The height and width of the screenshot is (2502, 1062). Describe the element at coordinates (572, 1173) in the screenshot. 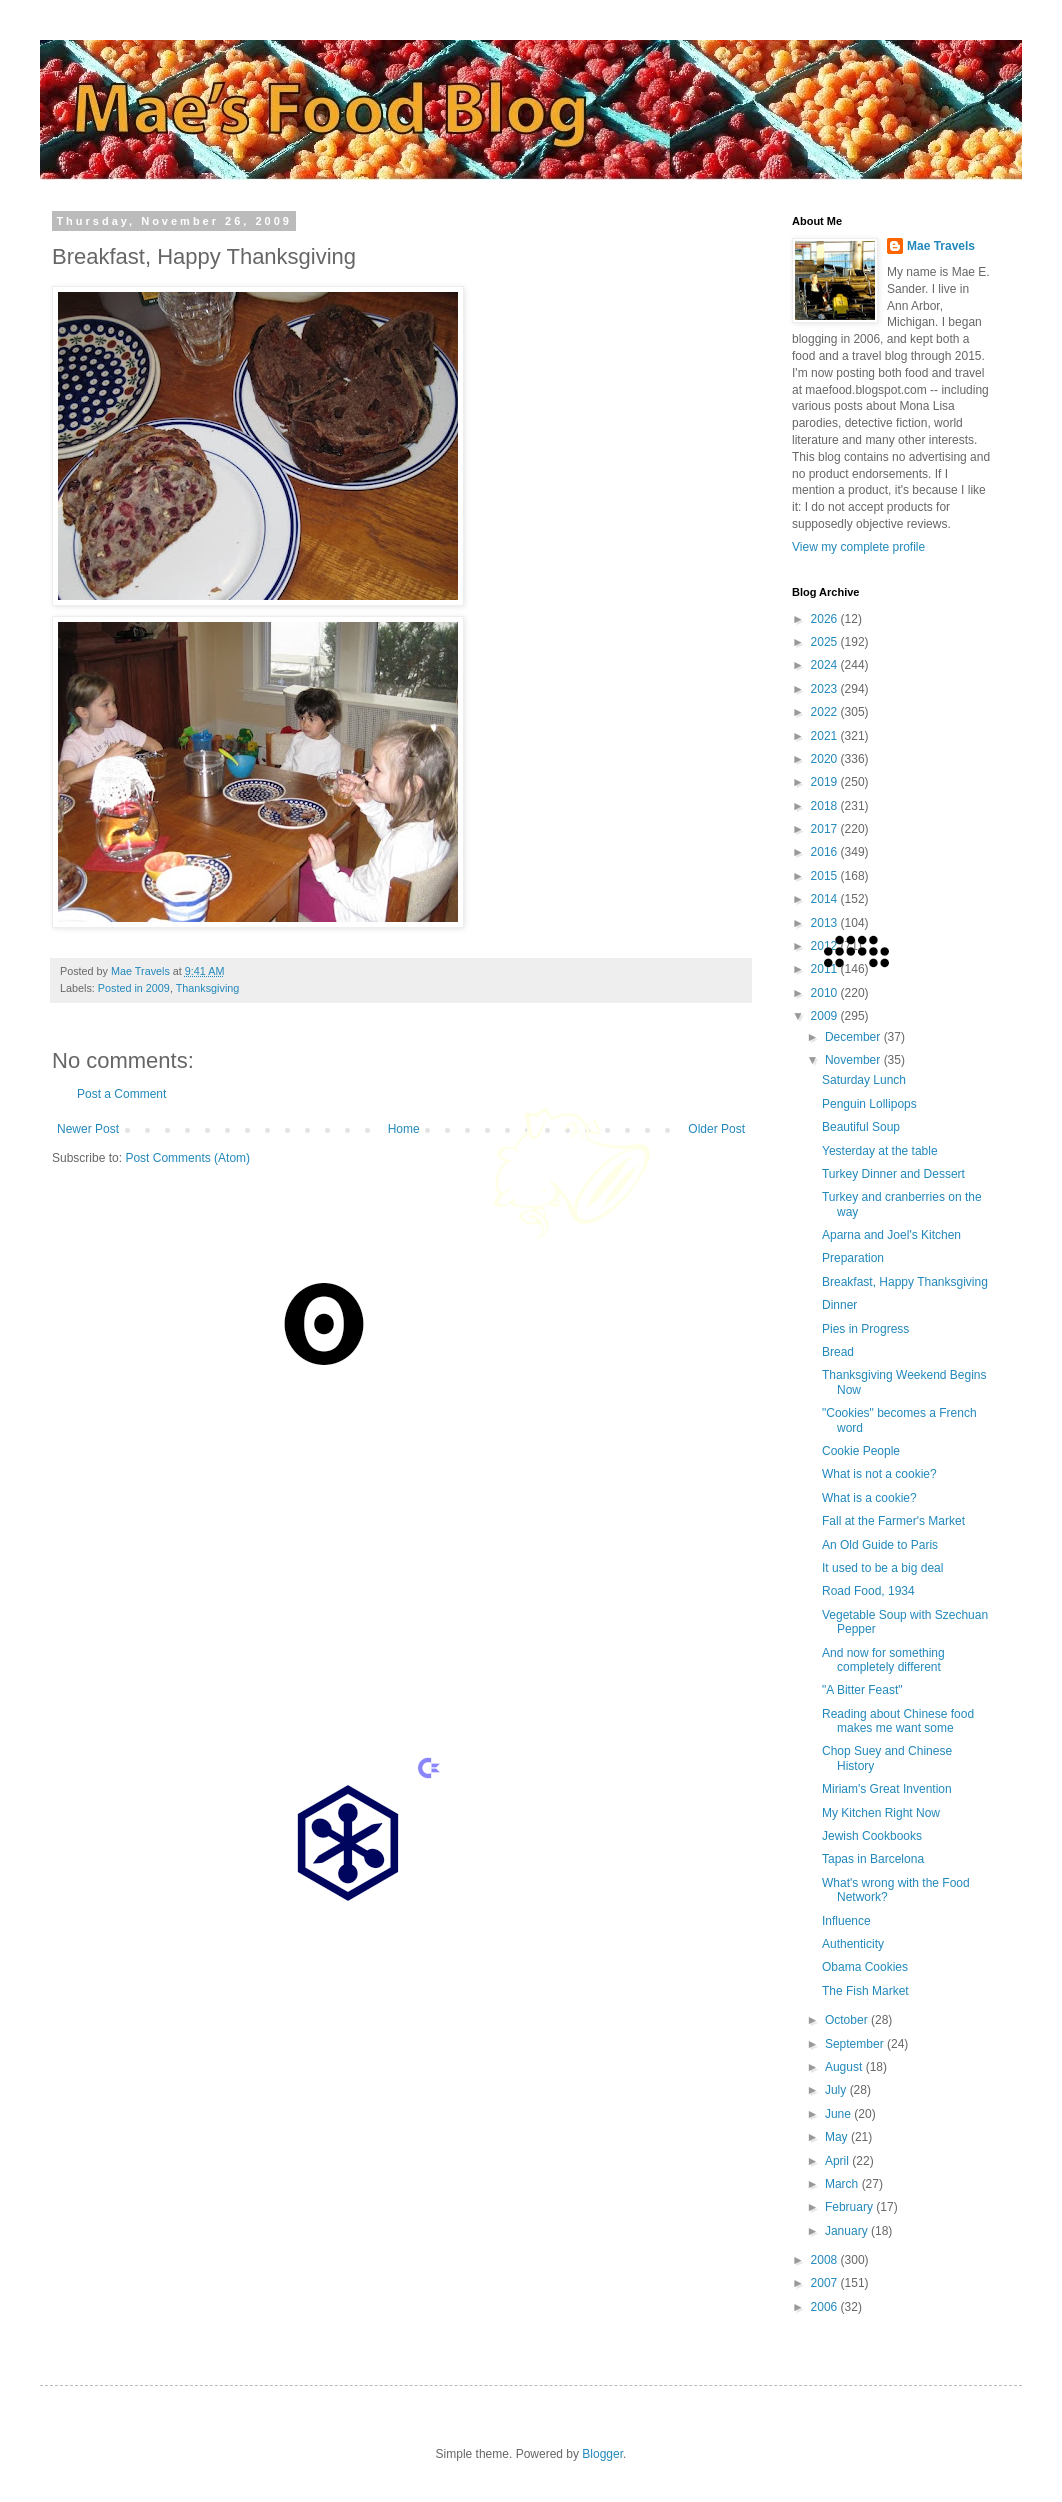

I see `snort network intrusion detection system logo` at that location.